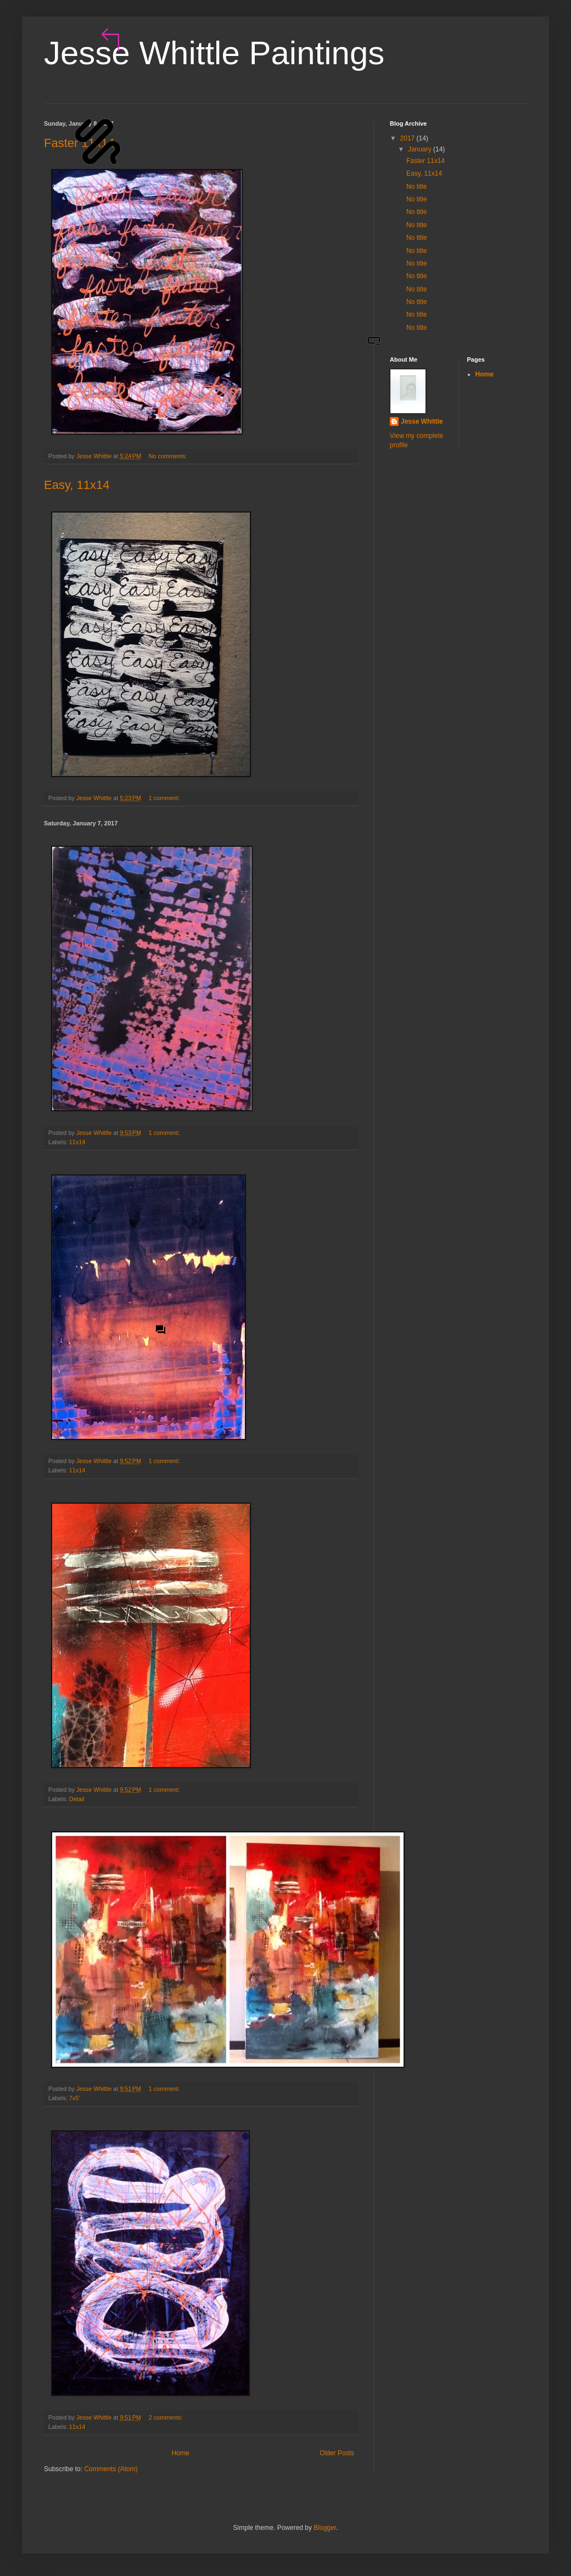 This screenshot has height=2576, width=571. Describe the element at coordinates (98, 142) in the screenshot. I see `access freehand drawing or sketching tool` at that location.